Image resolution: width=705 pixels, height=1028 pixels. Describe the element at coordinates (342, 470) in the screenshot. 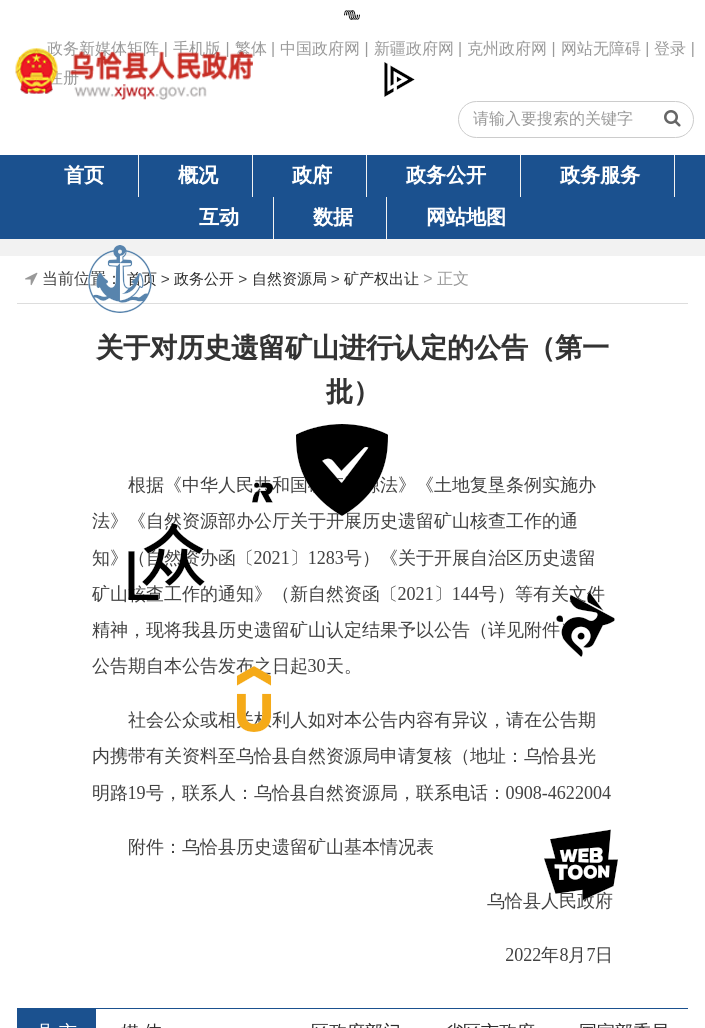

I see `open AdGuard ad-blocking settings` at that location.